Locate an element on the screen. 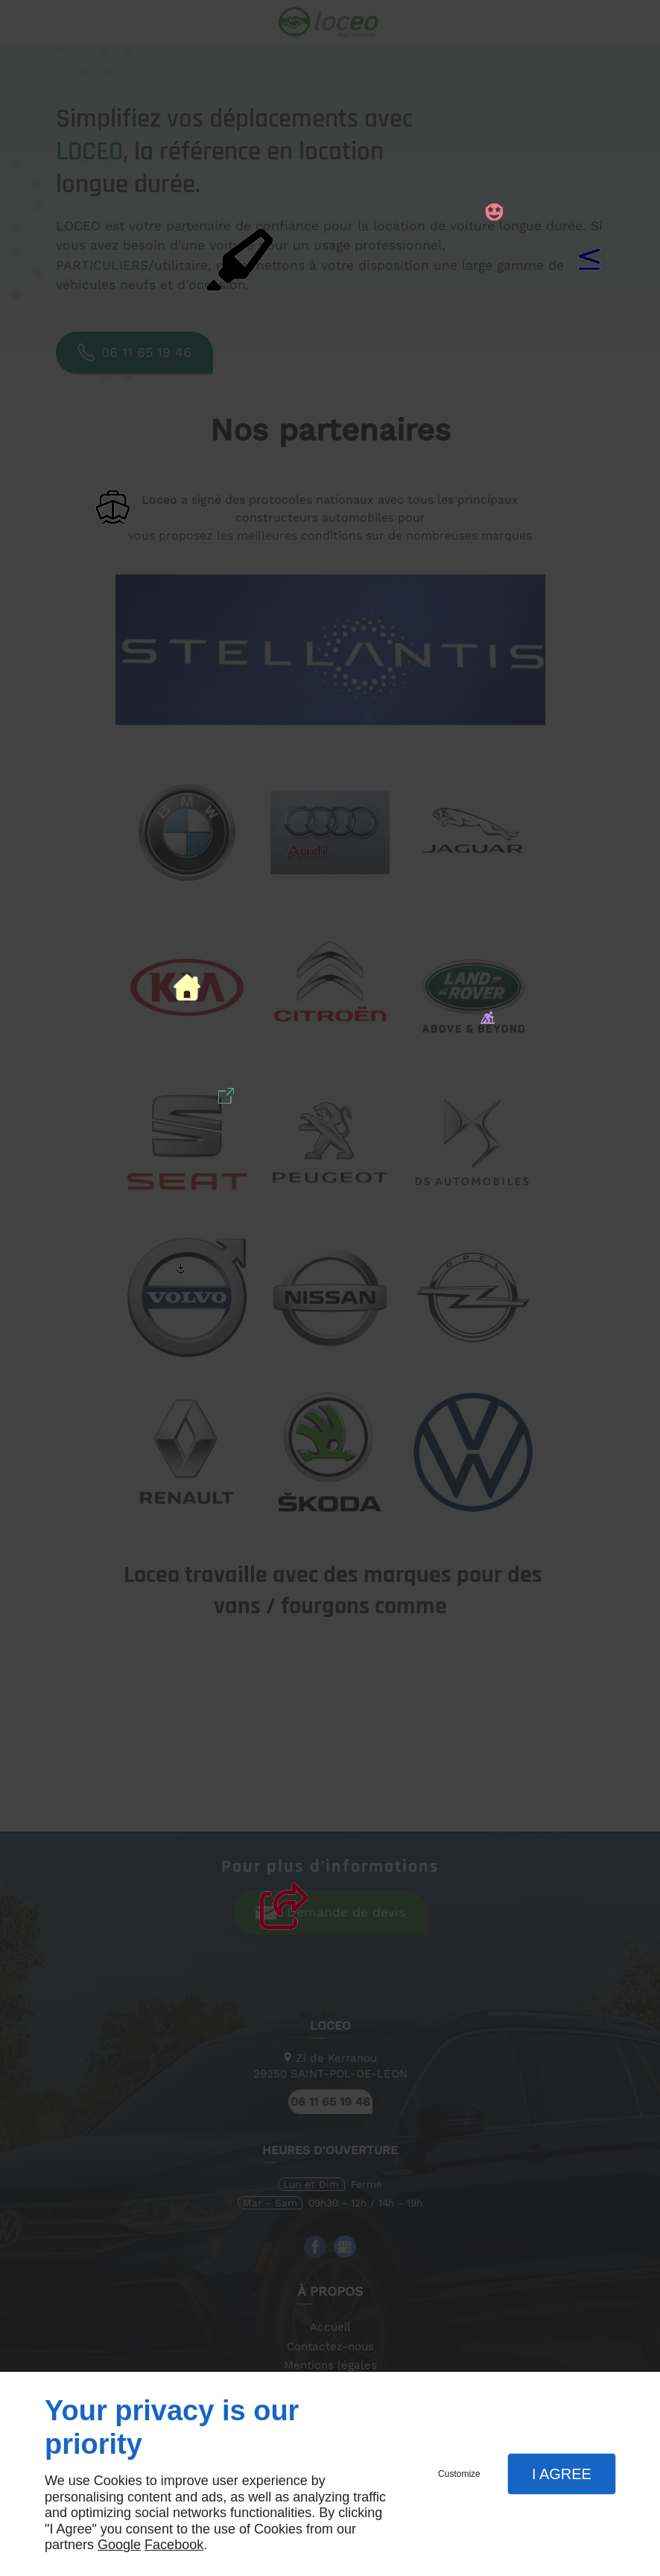 The width and height of the screenshot is (660, 2576). access boat or ferry services is located at coordinates (112, 507).